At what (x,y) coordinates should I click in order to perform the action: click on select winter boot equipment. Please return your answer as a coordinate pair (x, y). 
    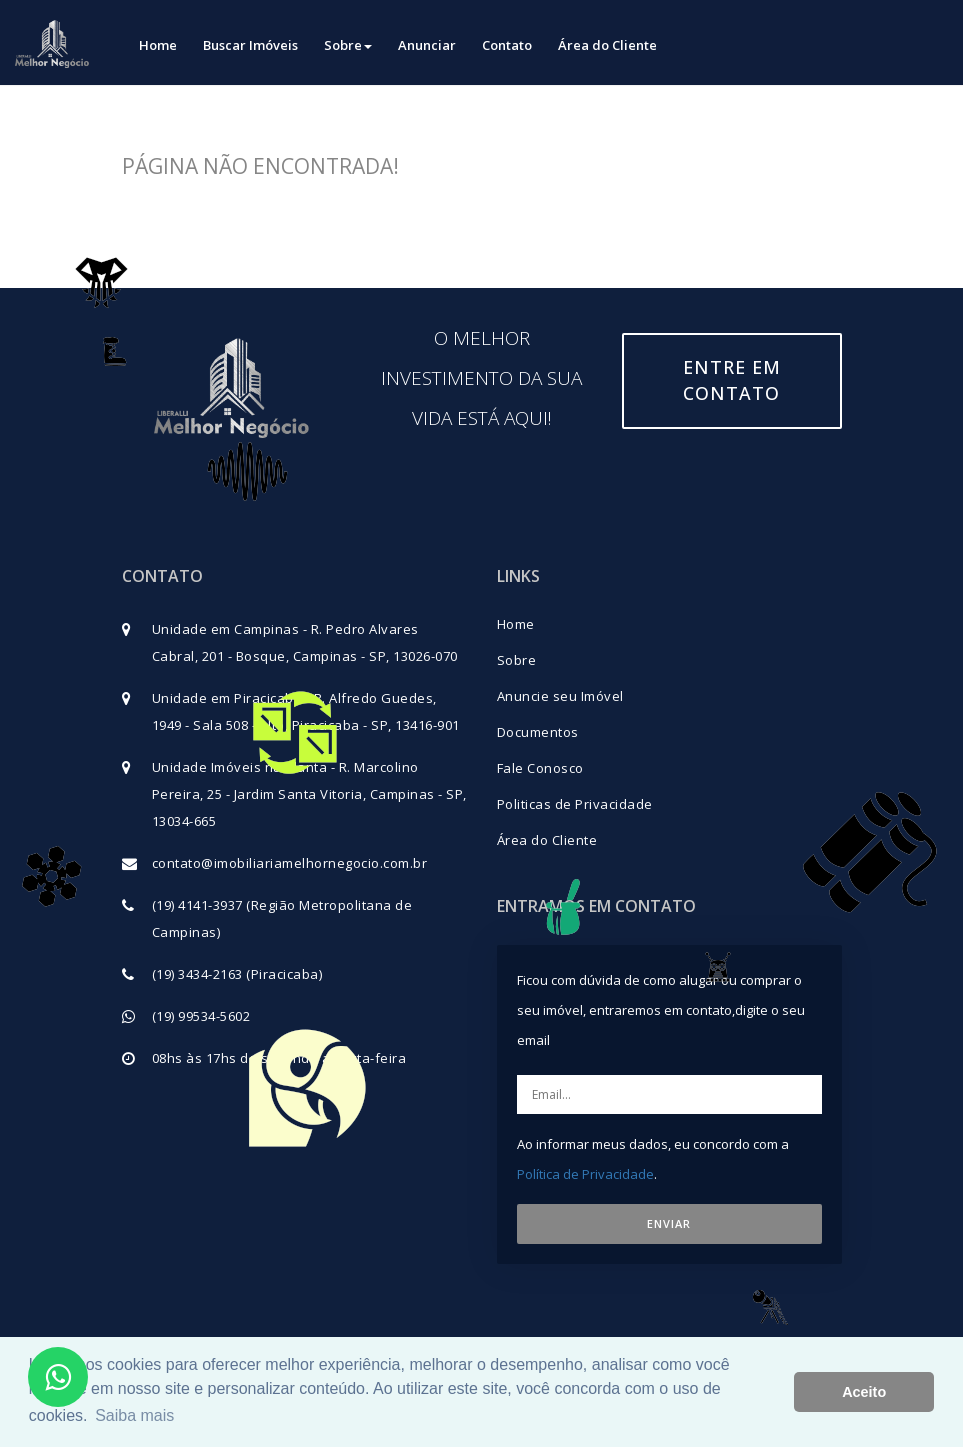
    Looking at the image, I should click on (114, 351).